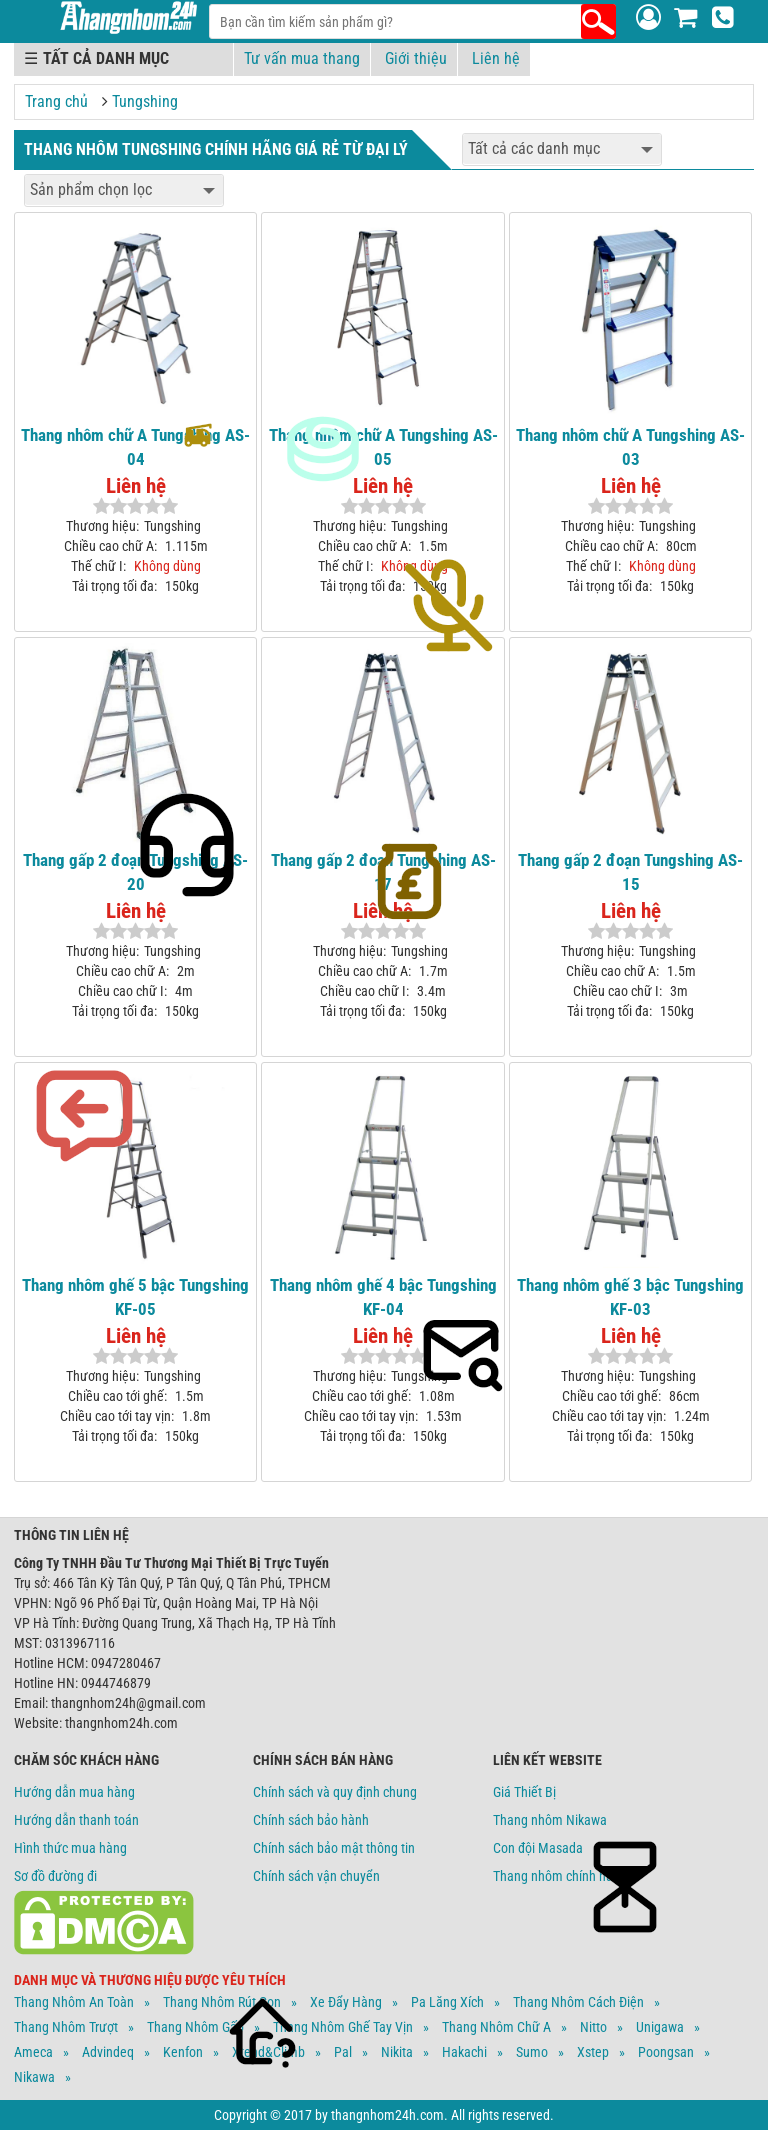  What do you see at coordinates (262, 2031) in the screenshot?
I see `get help or FAQ about home settings` at bounding box center [262, 2031].